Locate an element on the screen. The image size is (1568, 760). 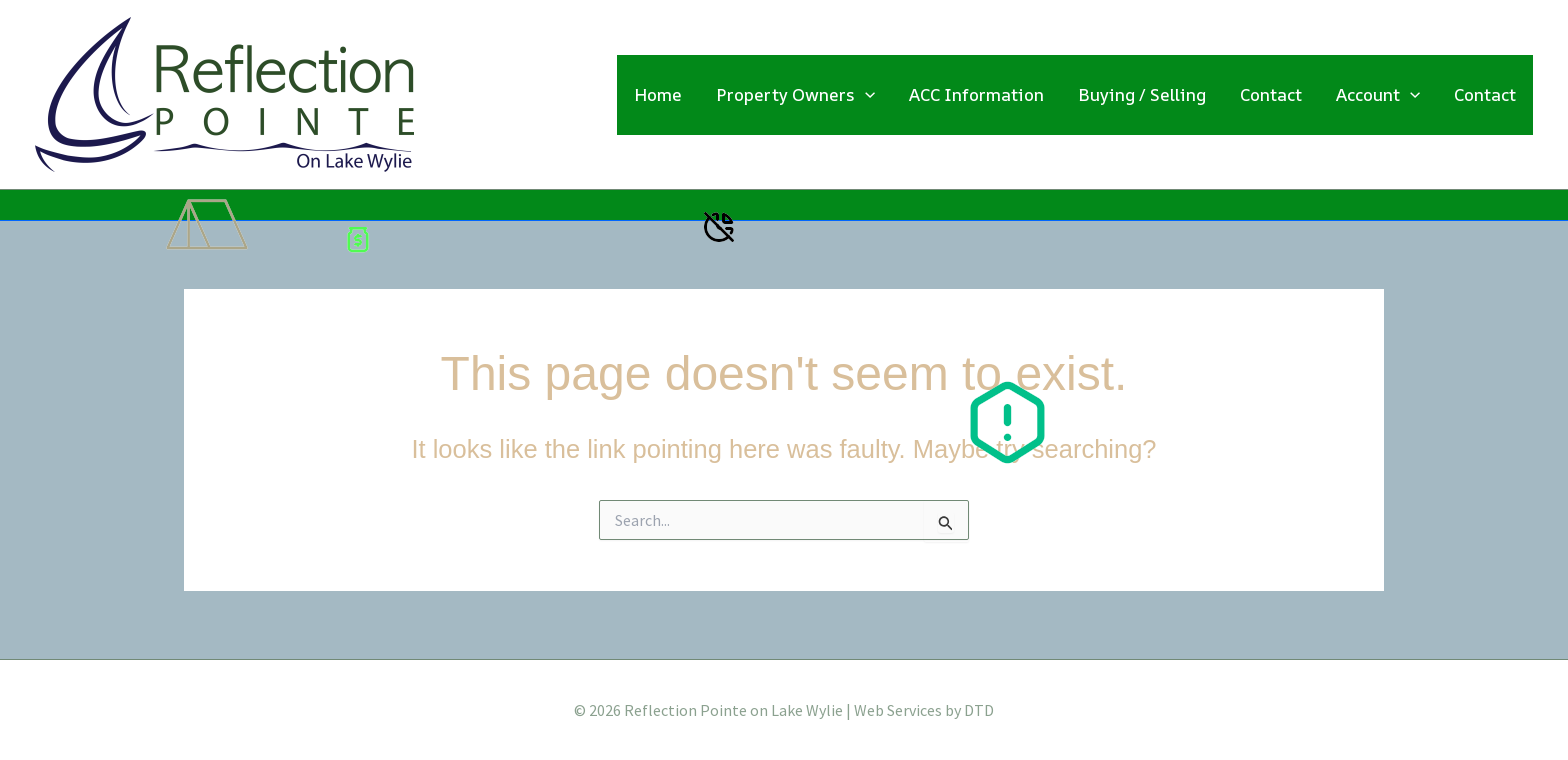
access camping or outdoor activity options is located at coordinates (207, 227).